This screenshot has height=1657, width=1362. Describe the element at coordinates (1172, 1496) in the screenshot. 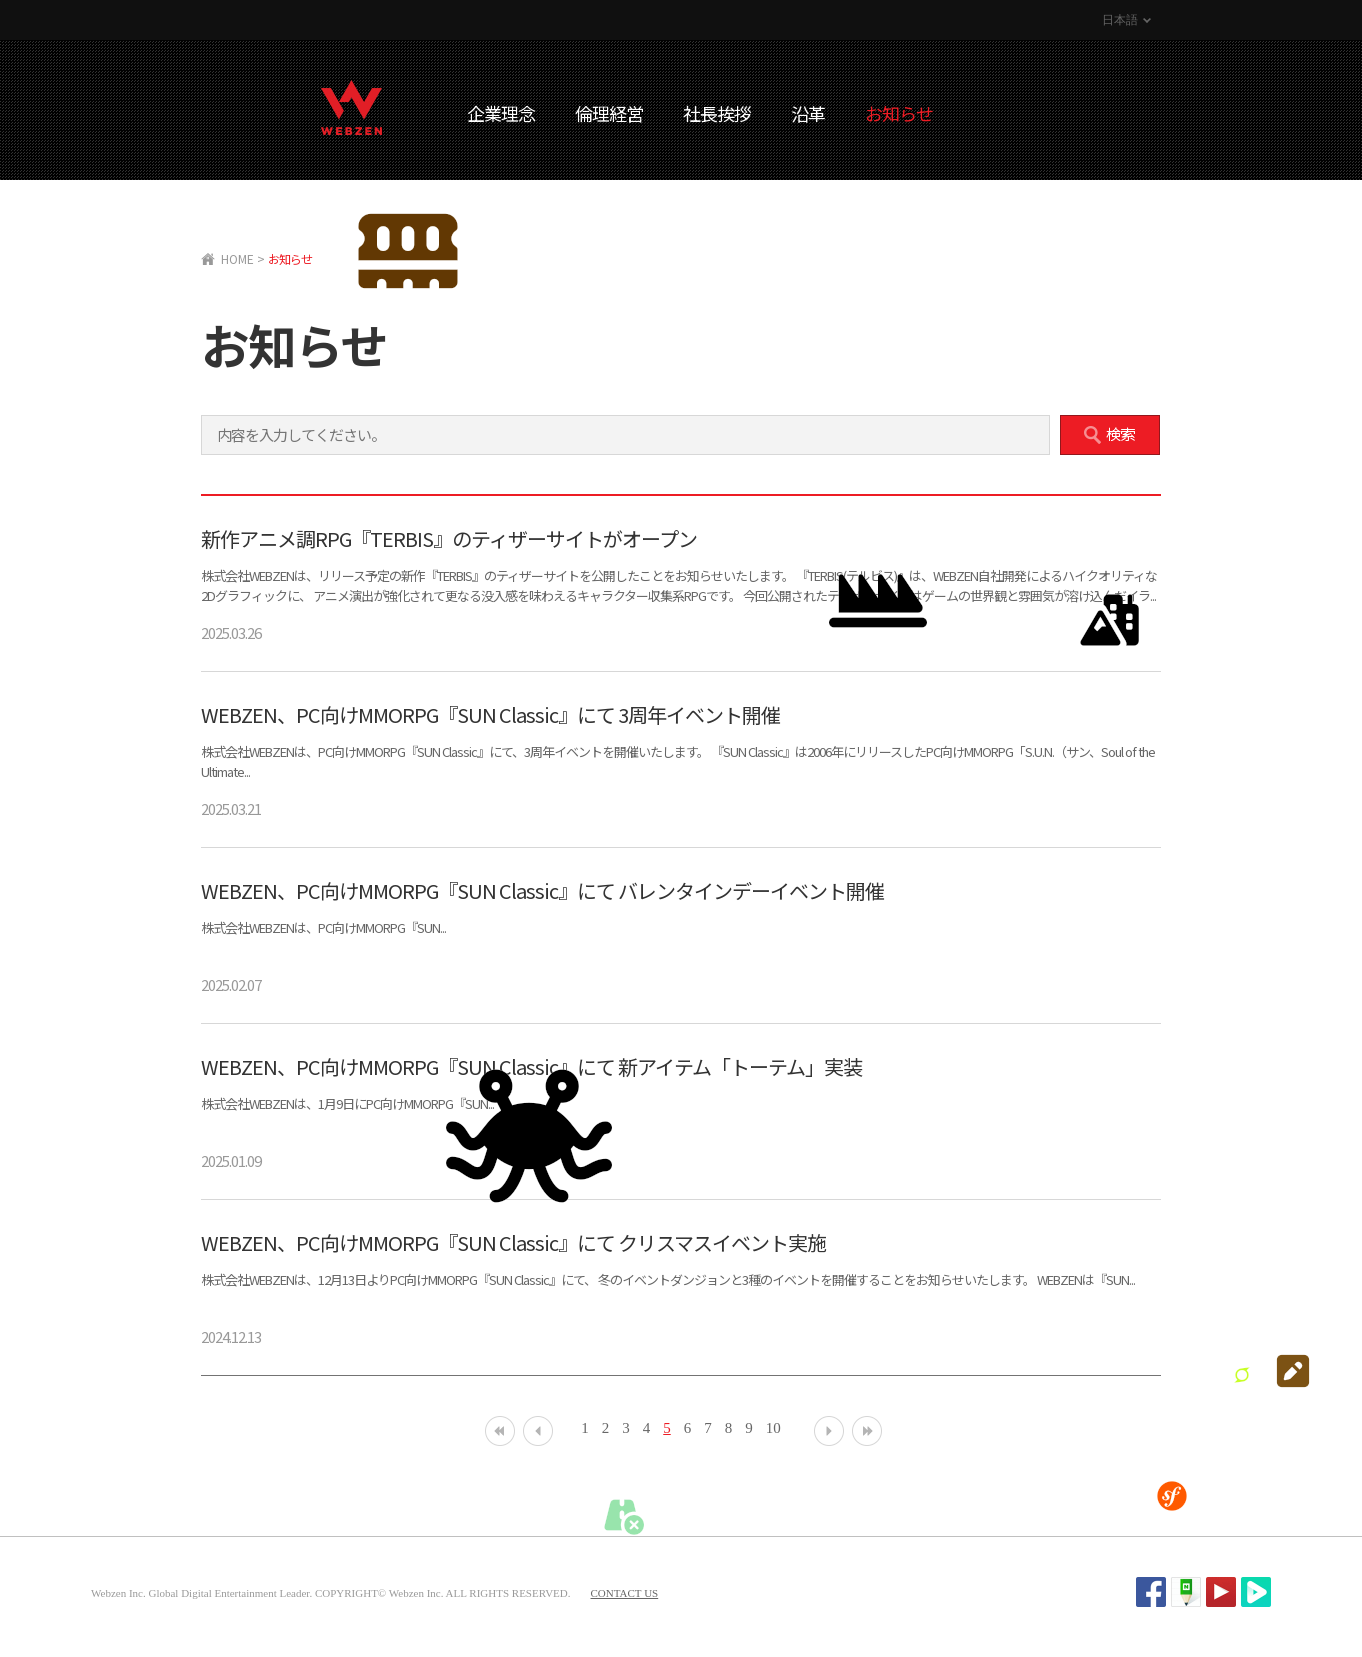

I see `symfony framework logo` at that location.